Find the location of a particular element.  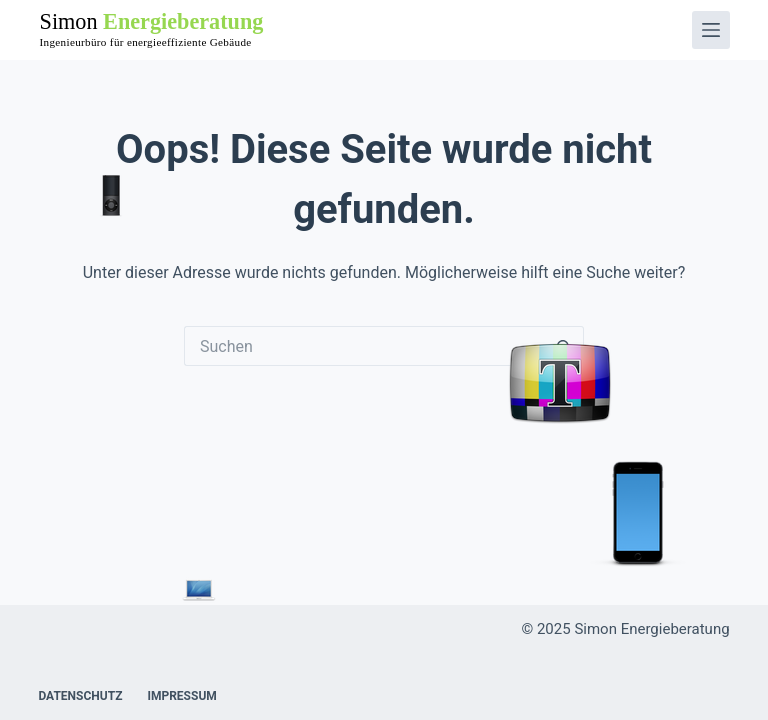

indicates a connected iPhone device is located at coordinates (638, 514).